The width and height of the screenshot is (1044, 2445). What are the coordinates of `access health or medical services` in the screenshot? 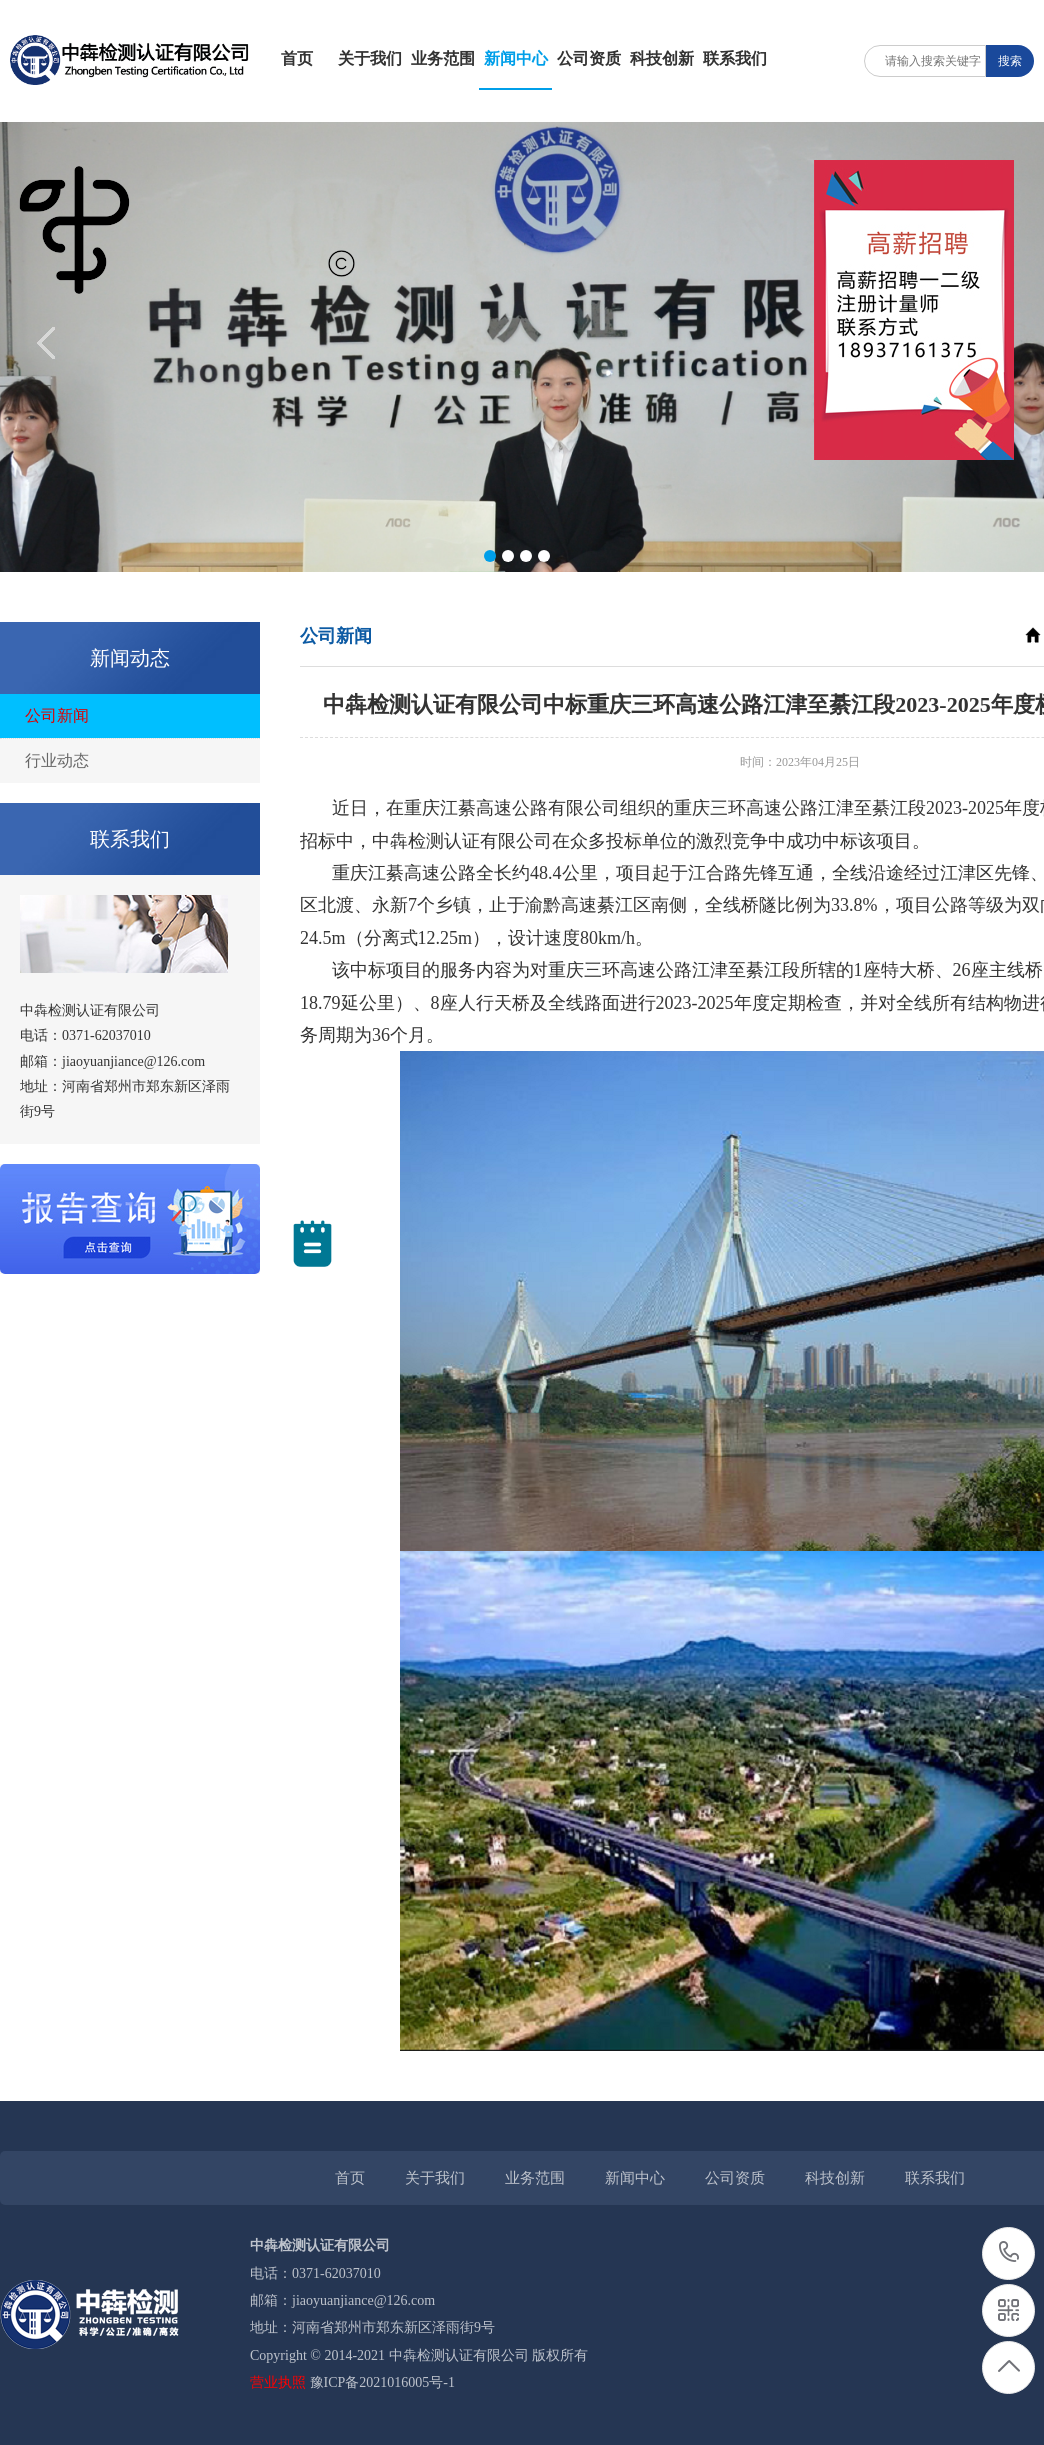 It's located at (79, 230).